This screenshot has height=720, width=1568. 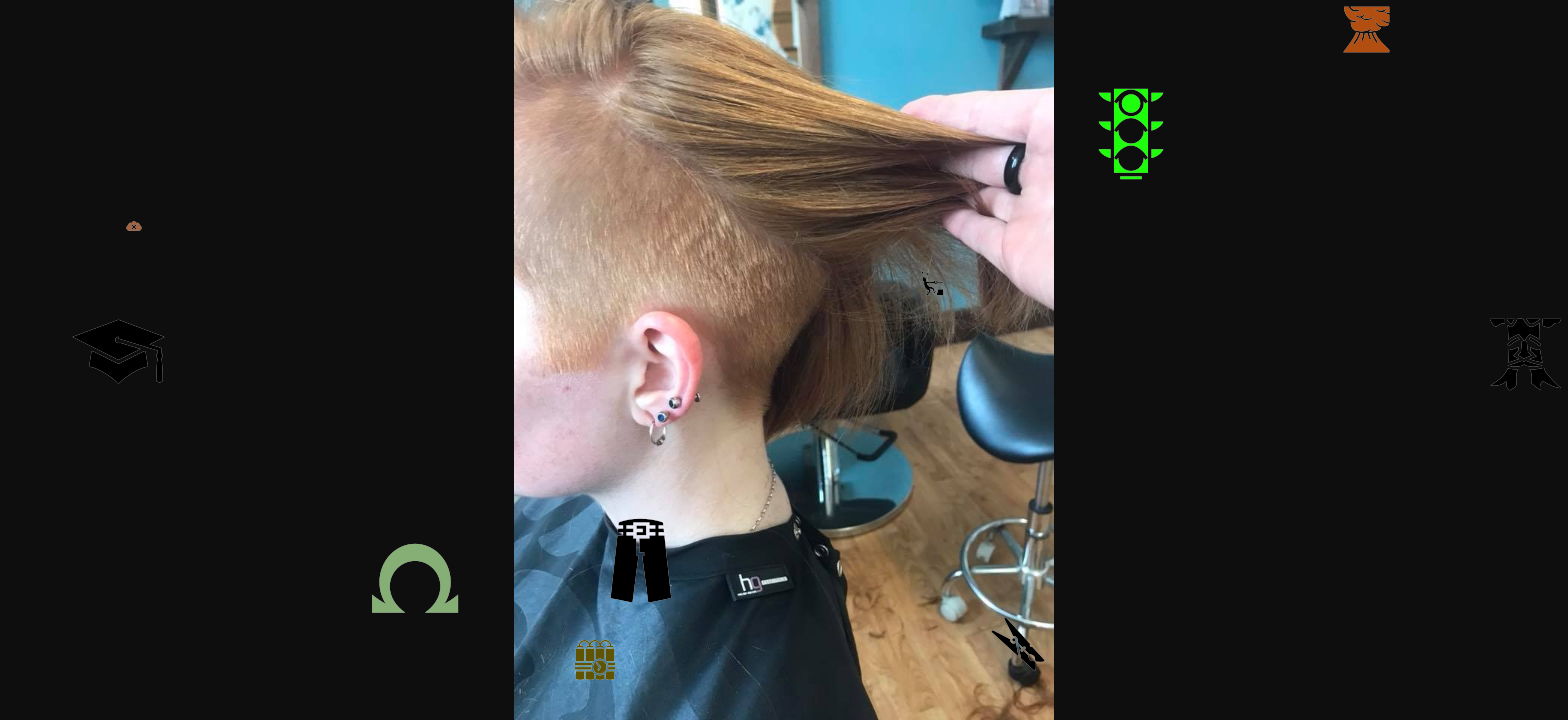 I want to click on indicates volcanic activity or geological hazard, so click(x=1366, y=29).